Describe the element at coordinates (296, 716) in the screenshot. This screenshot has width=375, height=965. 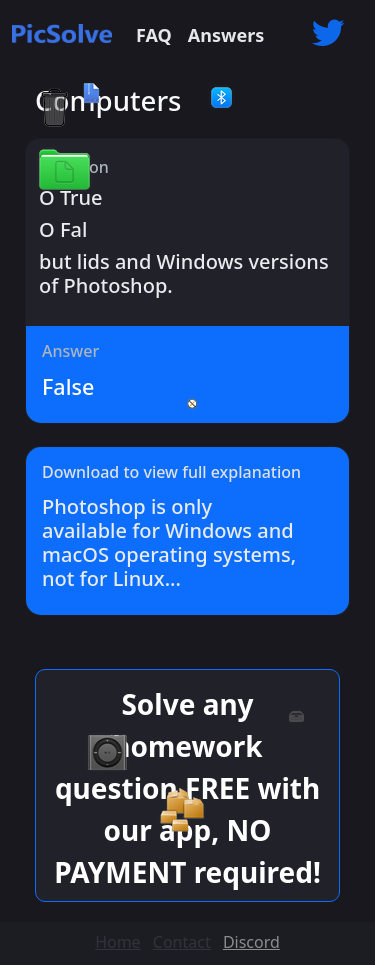
I see `view your email inbox` at that location.